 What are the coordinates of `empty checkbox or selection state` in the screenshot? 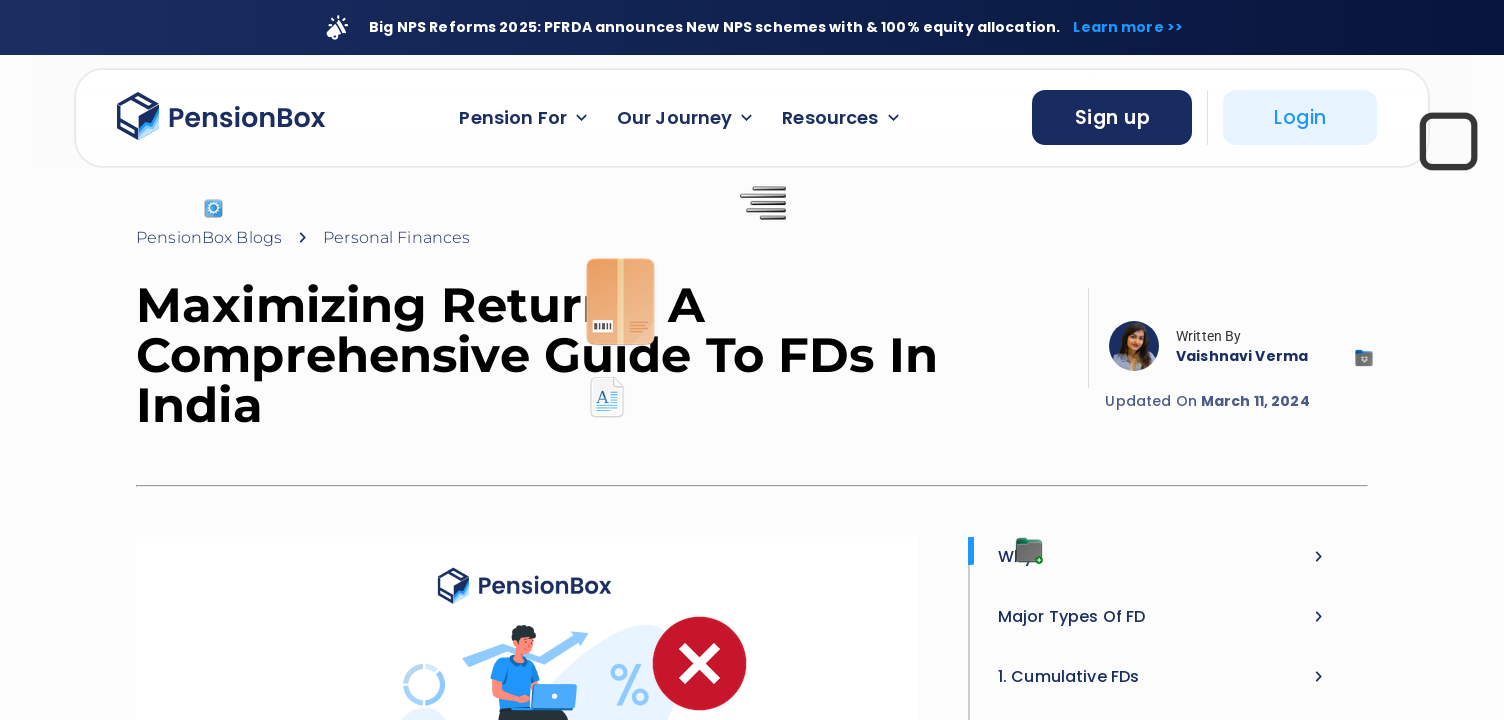 It's located at (1432, 157).